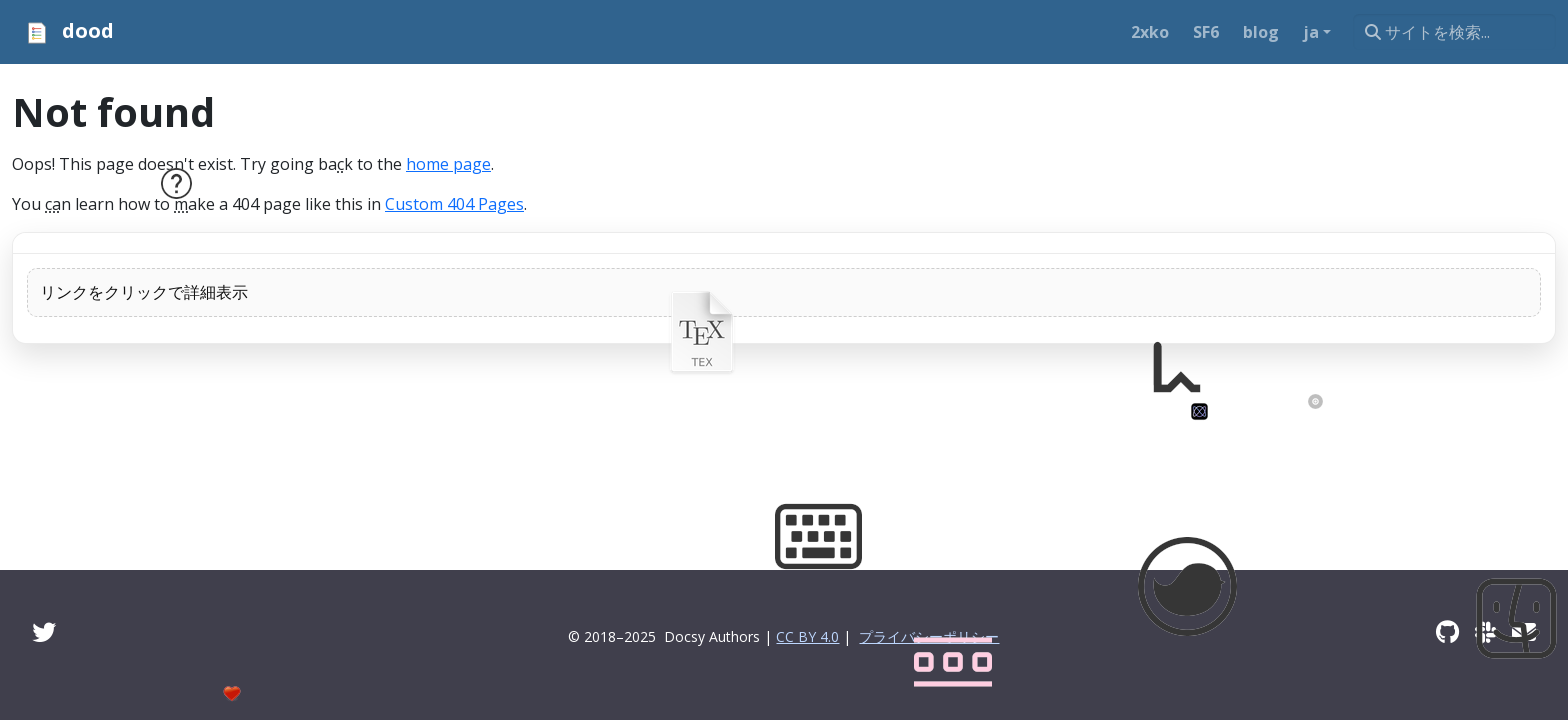  What do you see at coordinates (1187, 586) in the screenshot?
I see `launch budgie desktop environment` at bounding box center [1187, 586].